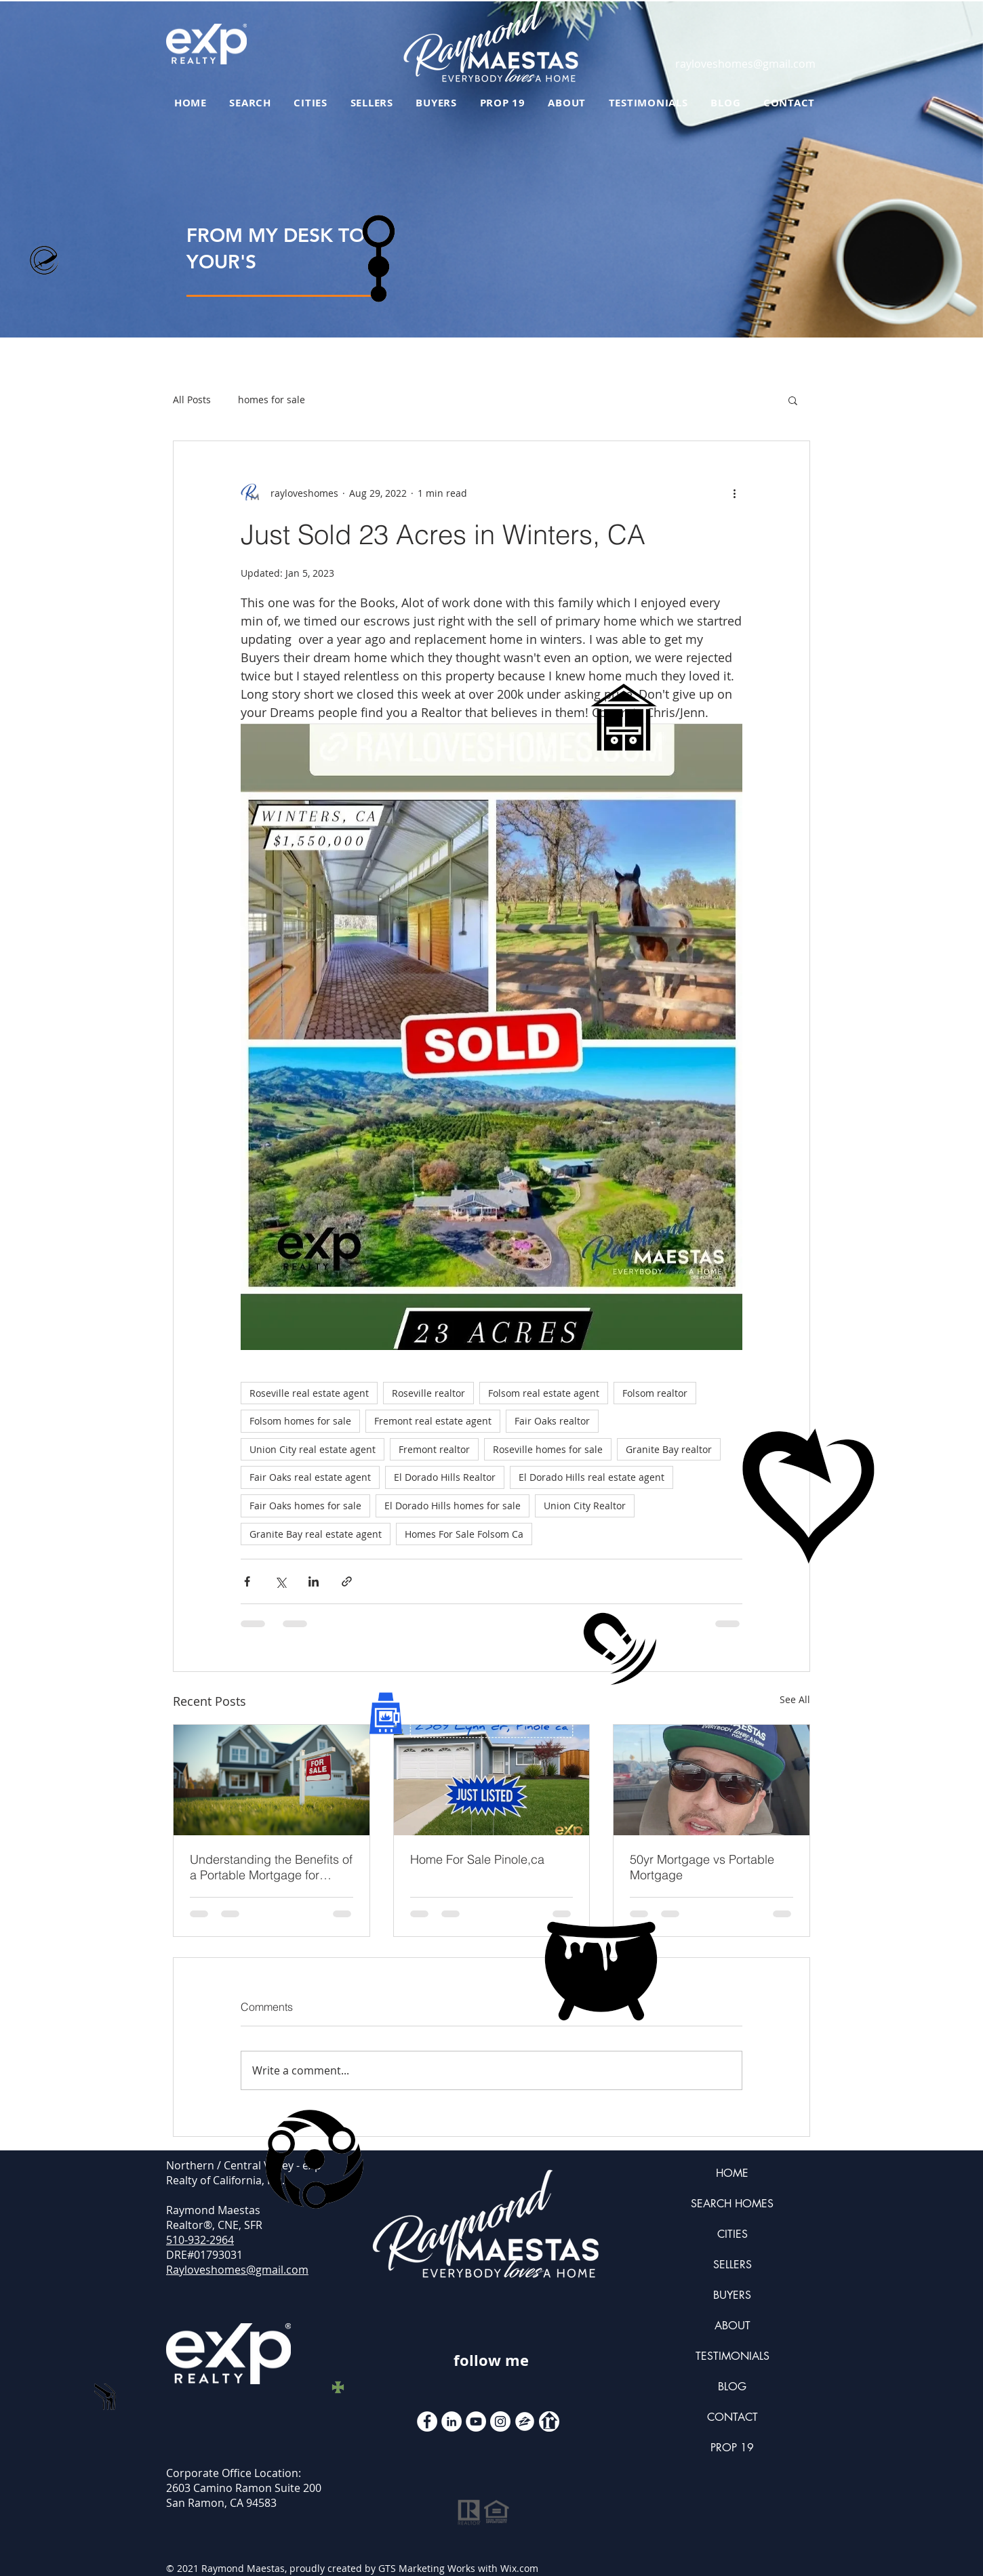  I want to click on access furnace or heating controls, so click(386, 1713).